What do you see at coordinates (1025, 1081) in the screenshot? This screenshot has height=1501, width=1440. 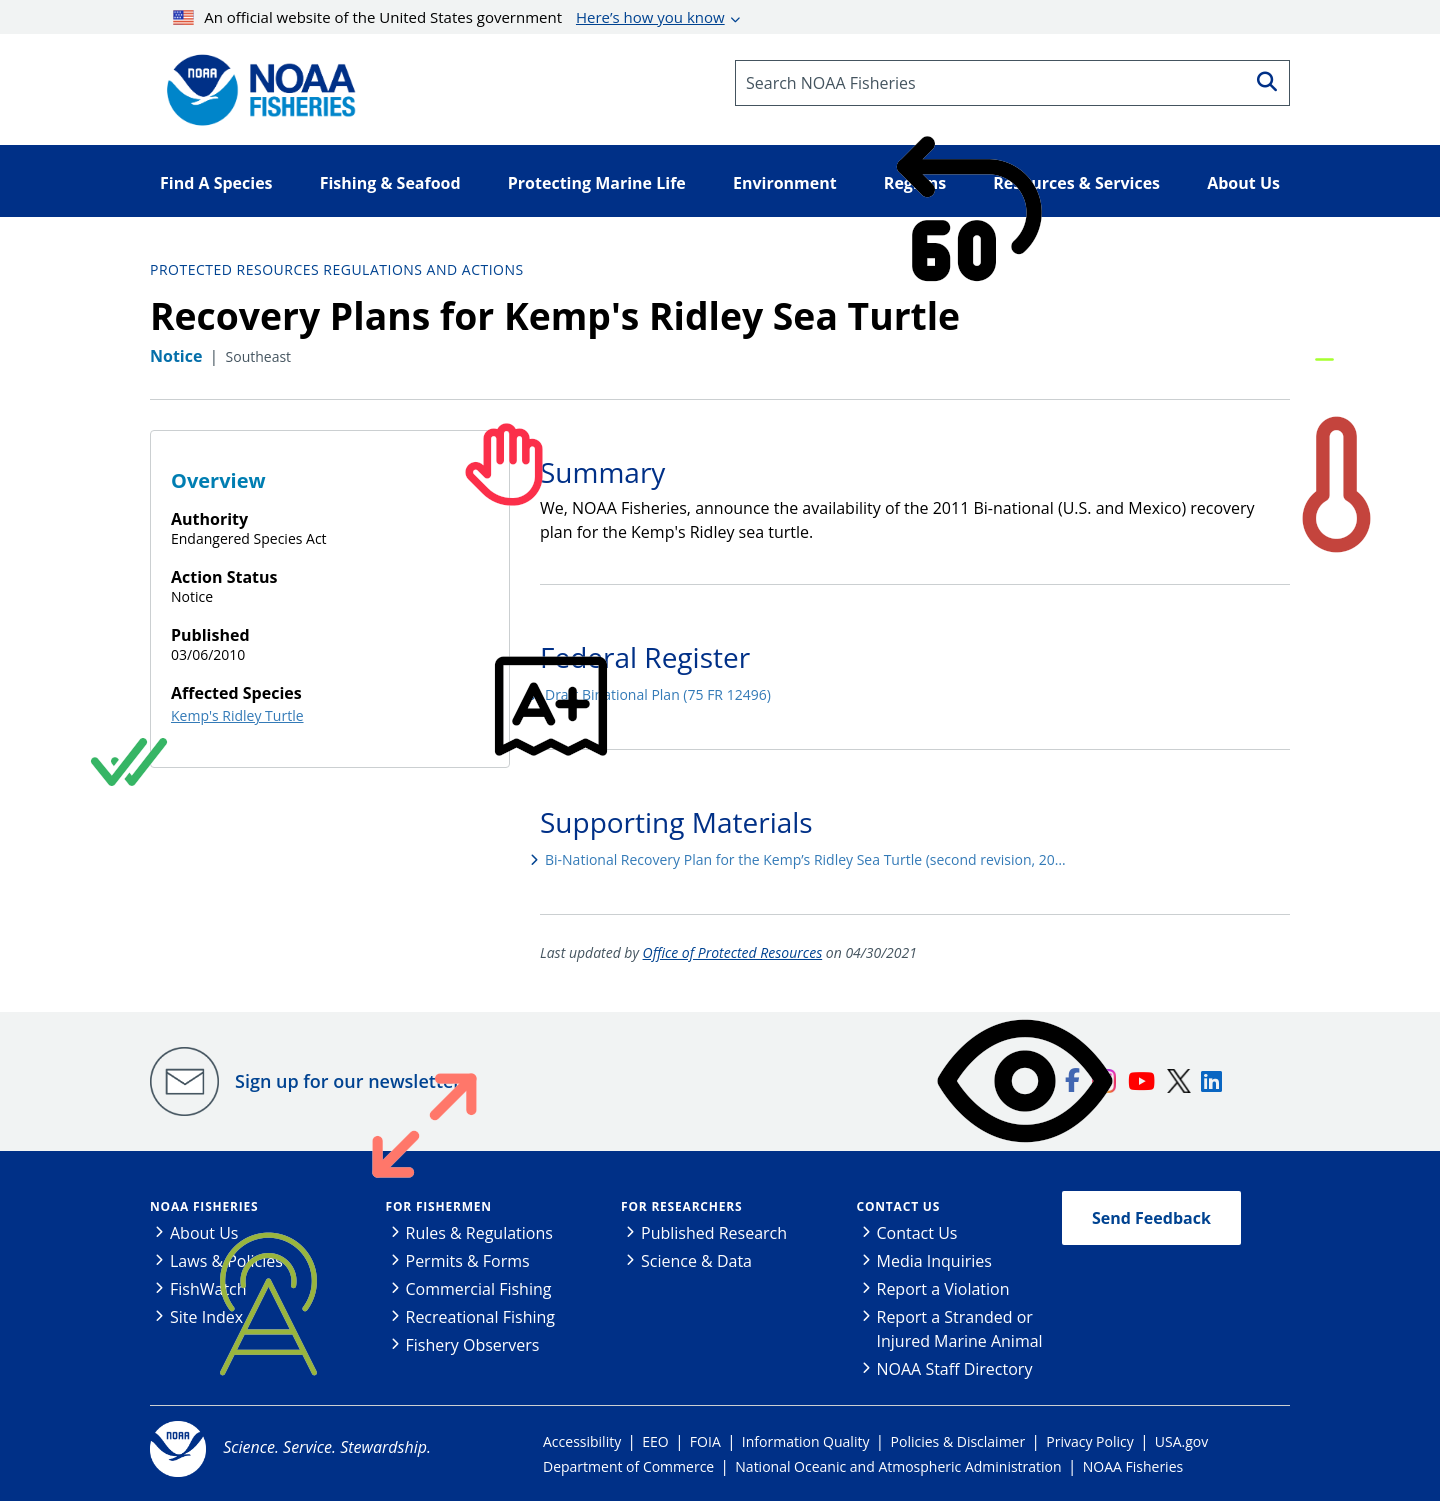 I see `view or preview content` at bounding box center [1025, 1081].